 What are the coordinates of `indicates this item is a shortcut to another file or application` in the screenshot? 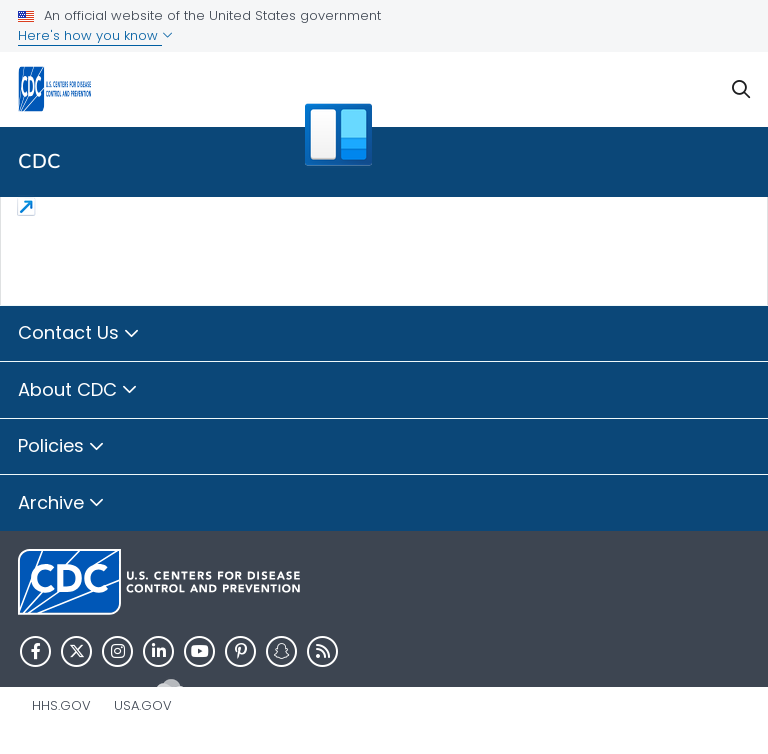 It's located at (40, 192).